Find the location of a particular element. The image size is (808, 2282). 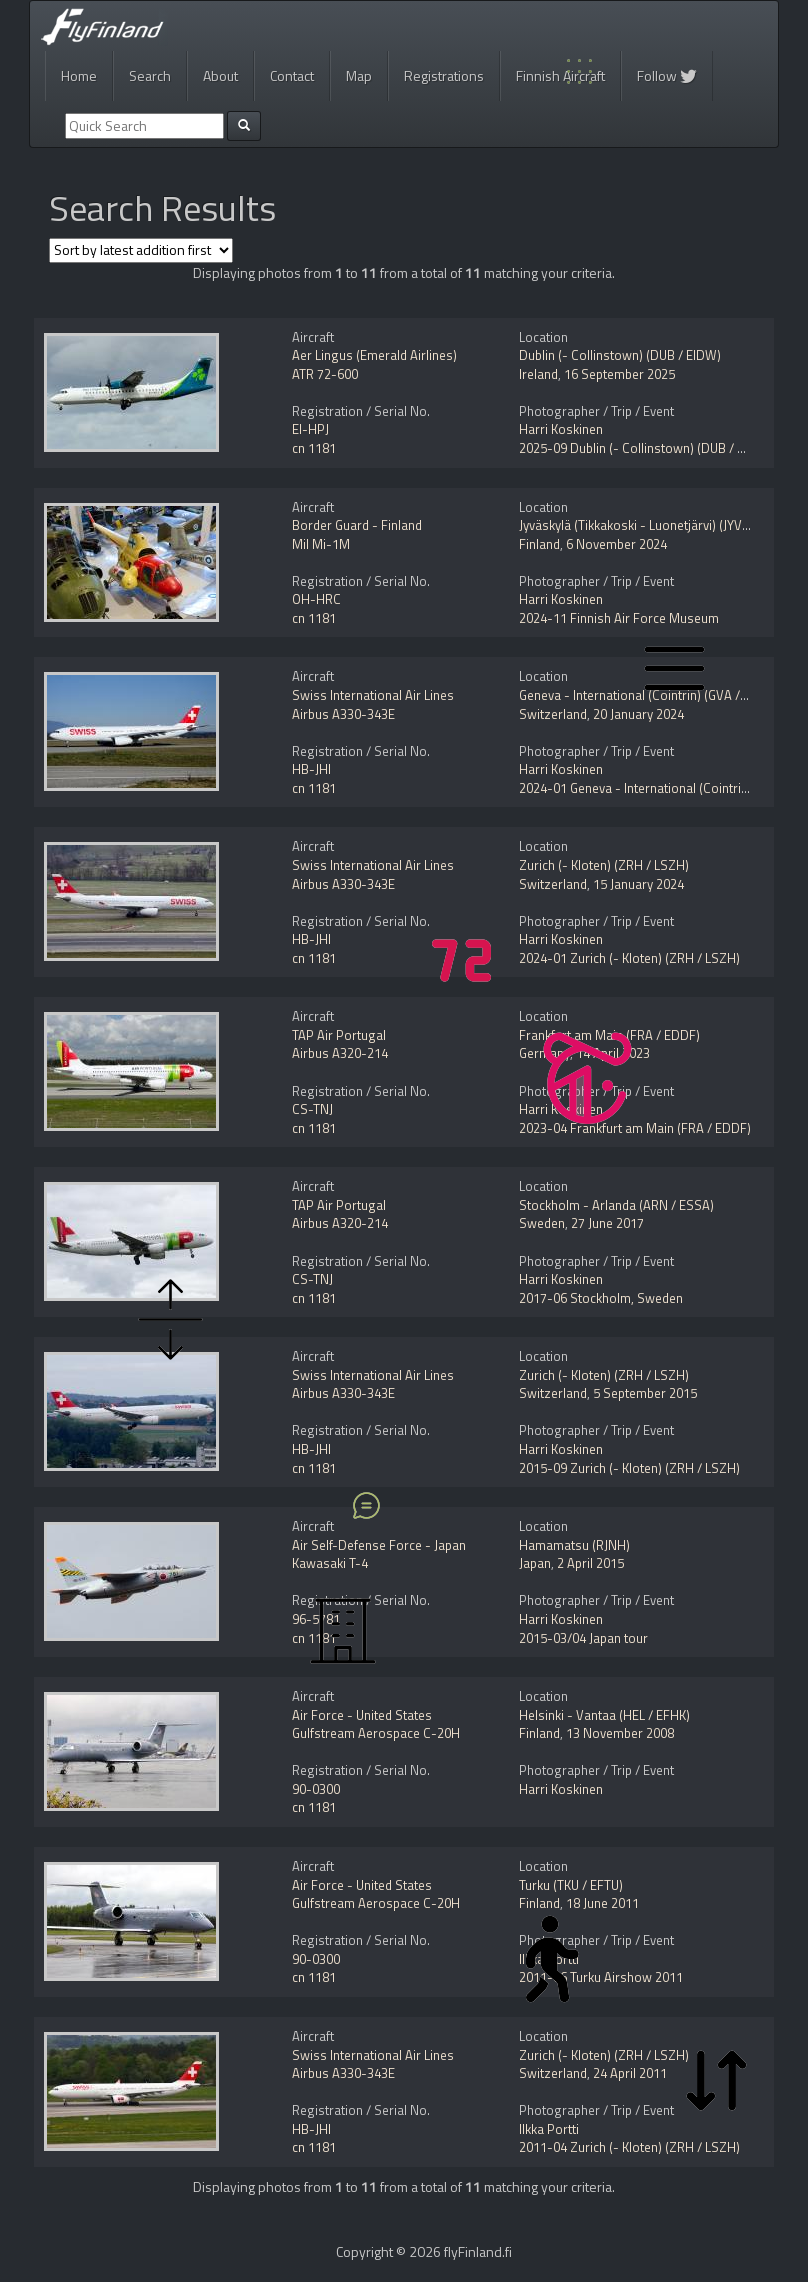

get walking directions is located at coordinates (550, 1959).